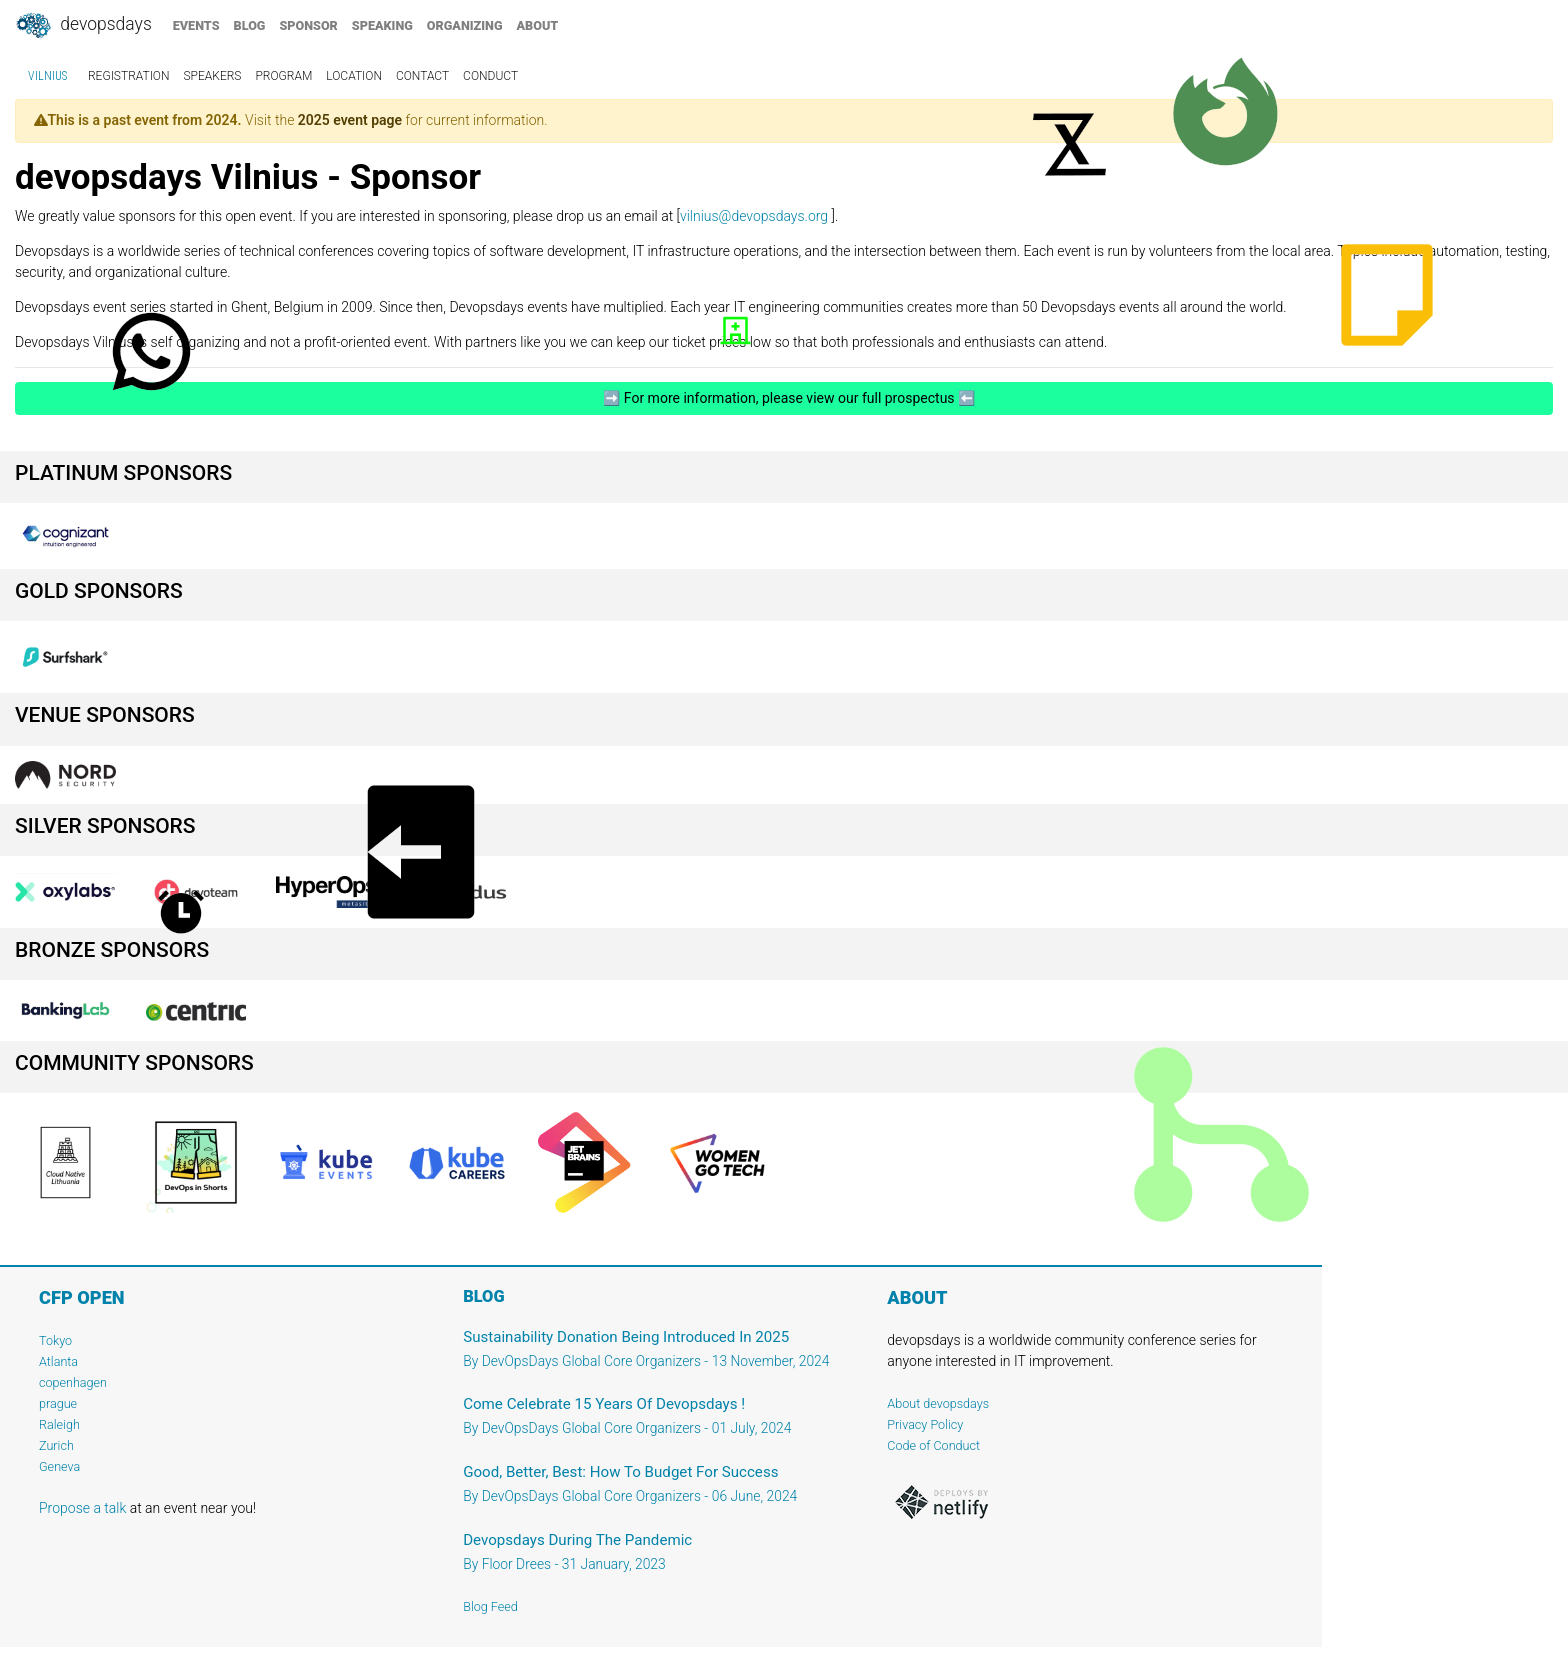  I want to click on set or manage alarms, so click(181, 911).